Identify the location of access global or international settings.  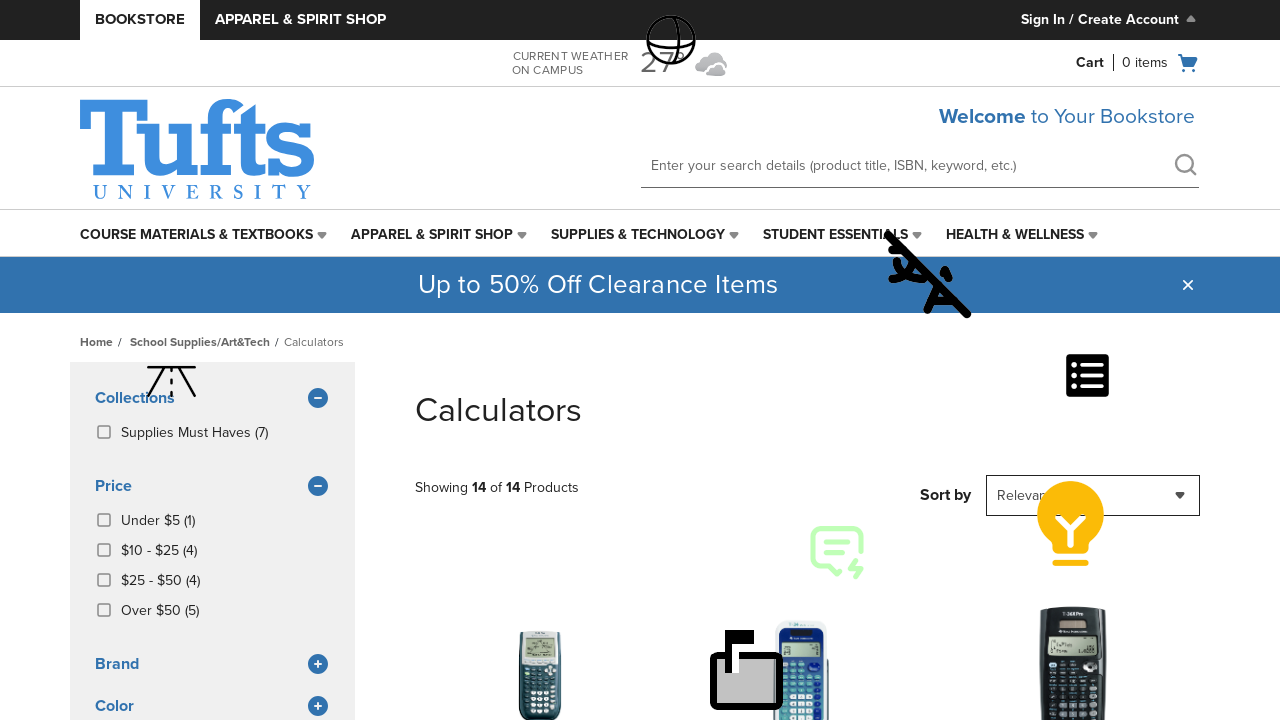
(671, 40).